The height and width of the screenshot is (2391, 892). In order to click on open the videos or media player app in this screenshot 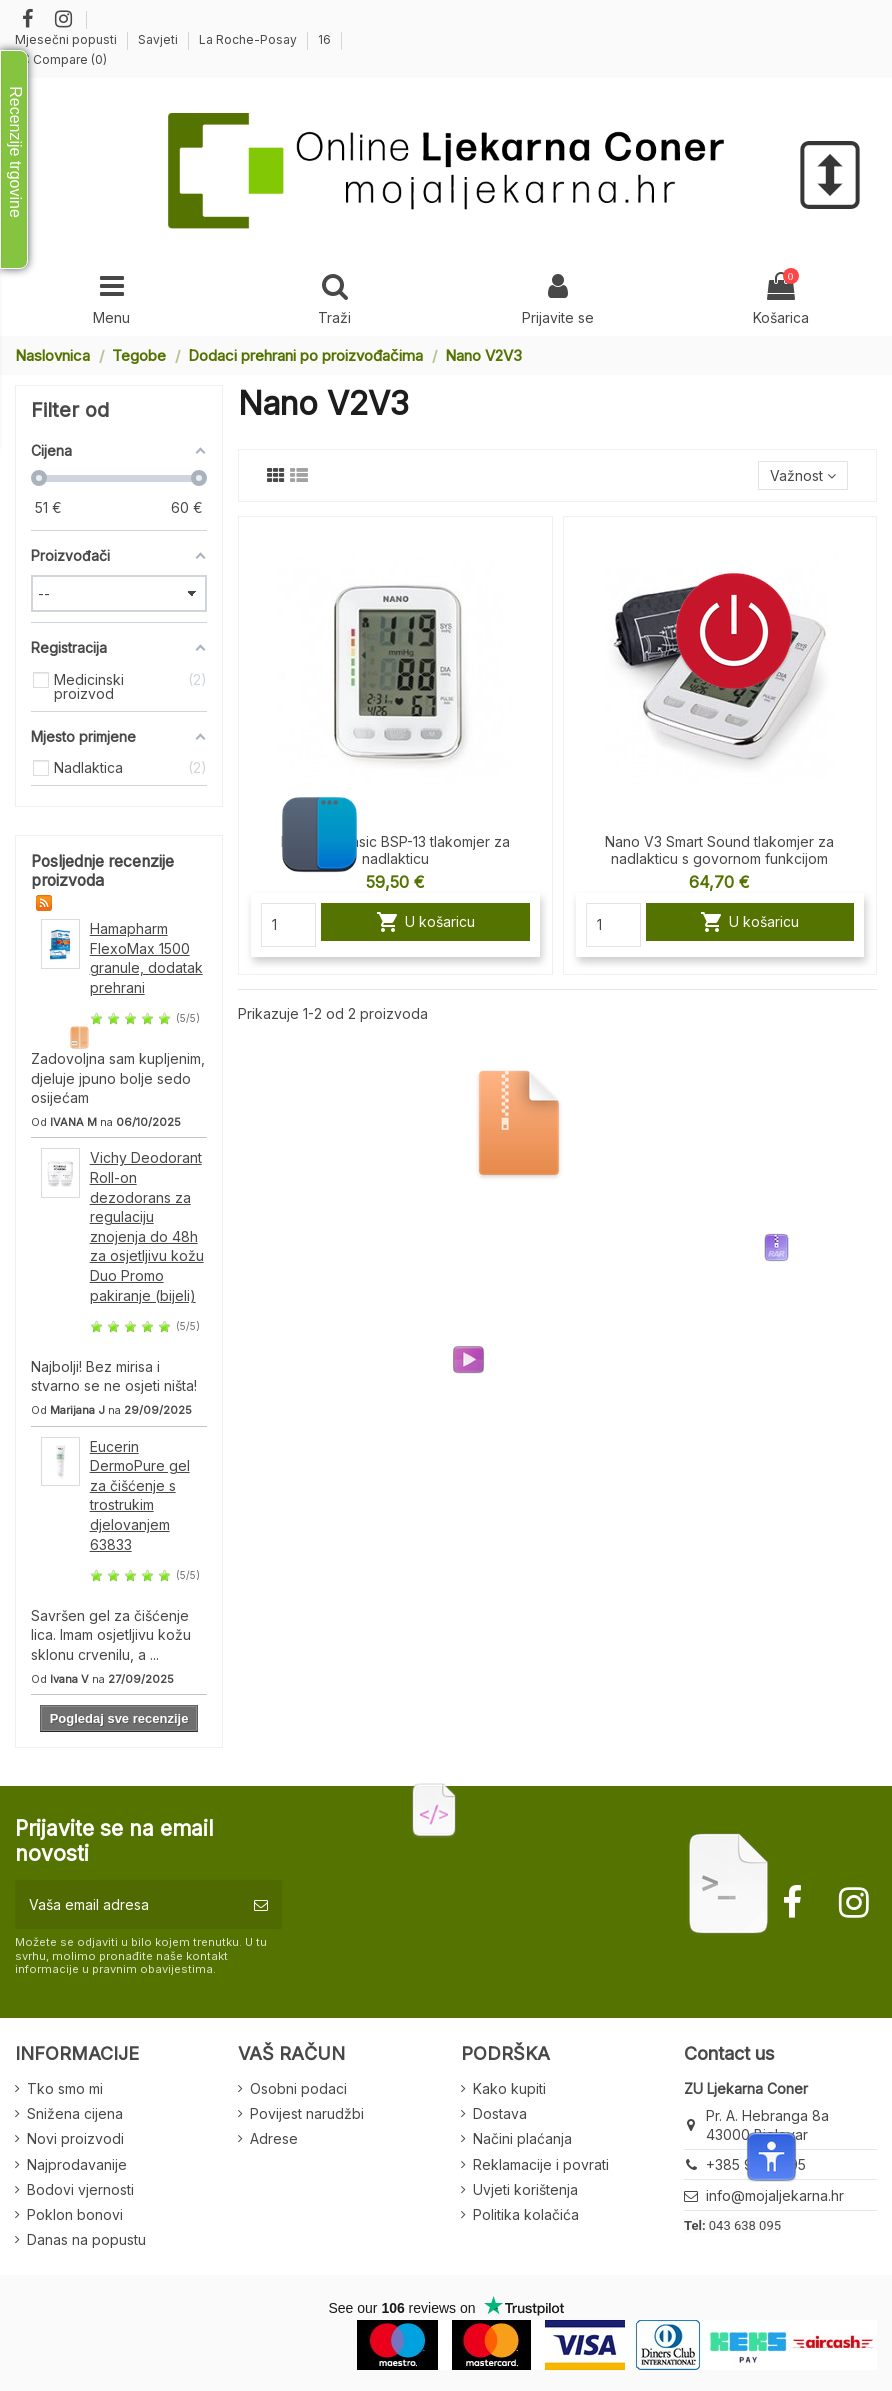, I will do `click(468, 1359)`.